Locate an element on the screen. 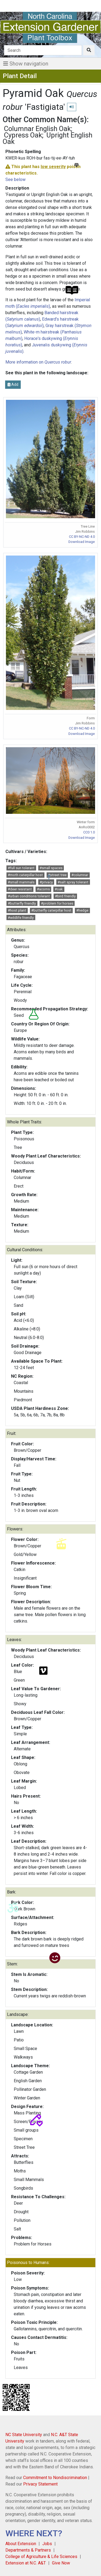 Image resolution: width=101 pixels, height=2576 pixels. move item up in a list is located at coordinates (49, 877).